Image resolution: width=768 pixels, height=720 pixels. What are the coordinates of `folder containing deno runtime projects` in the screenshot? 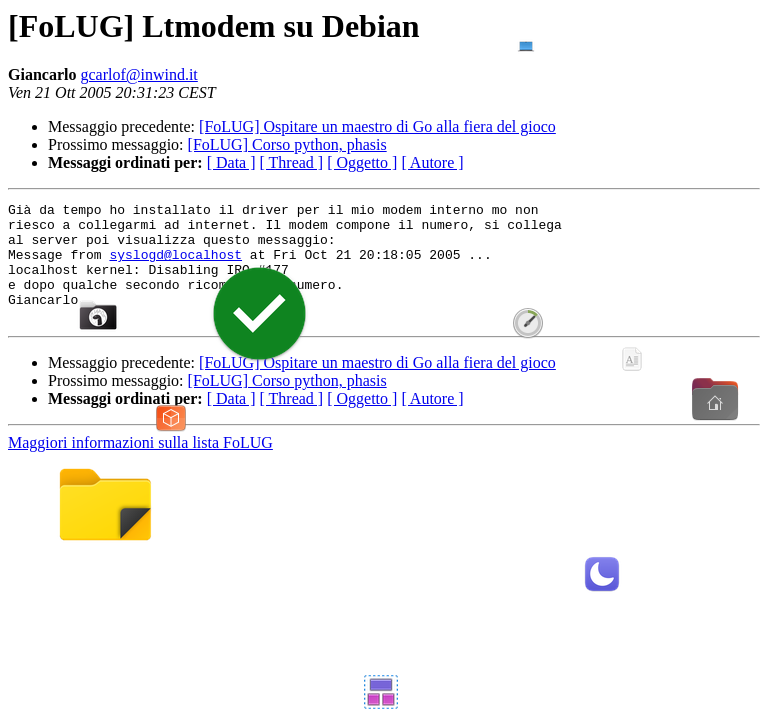 It's located at (98, 316).